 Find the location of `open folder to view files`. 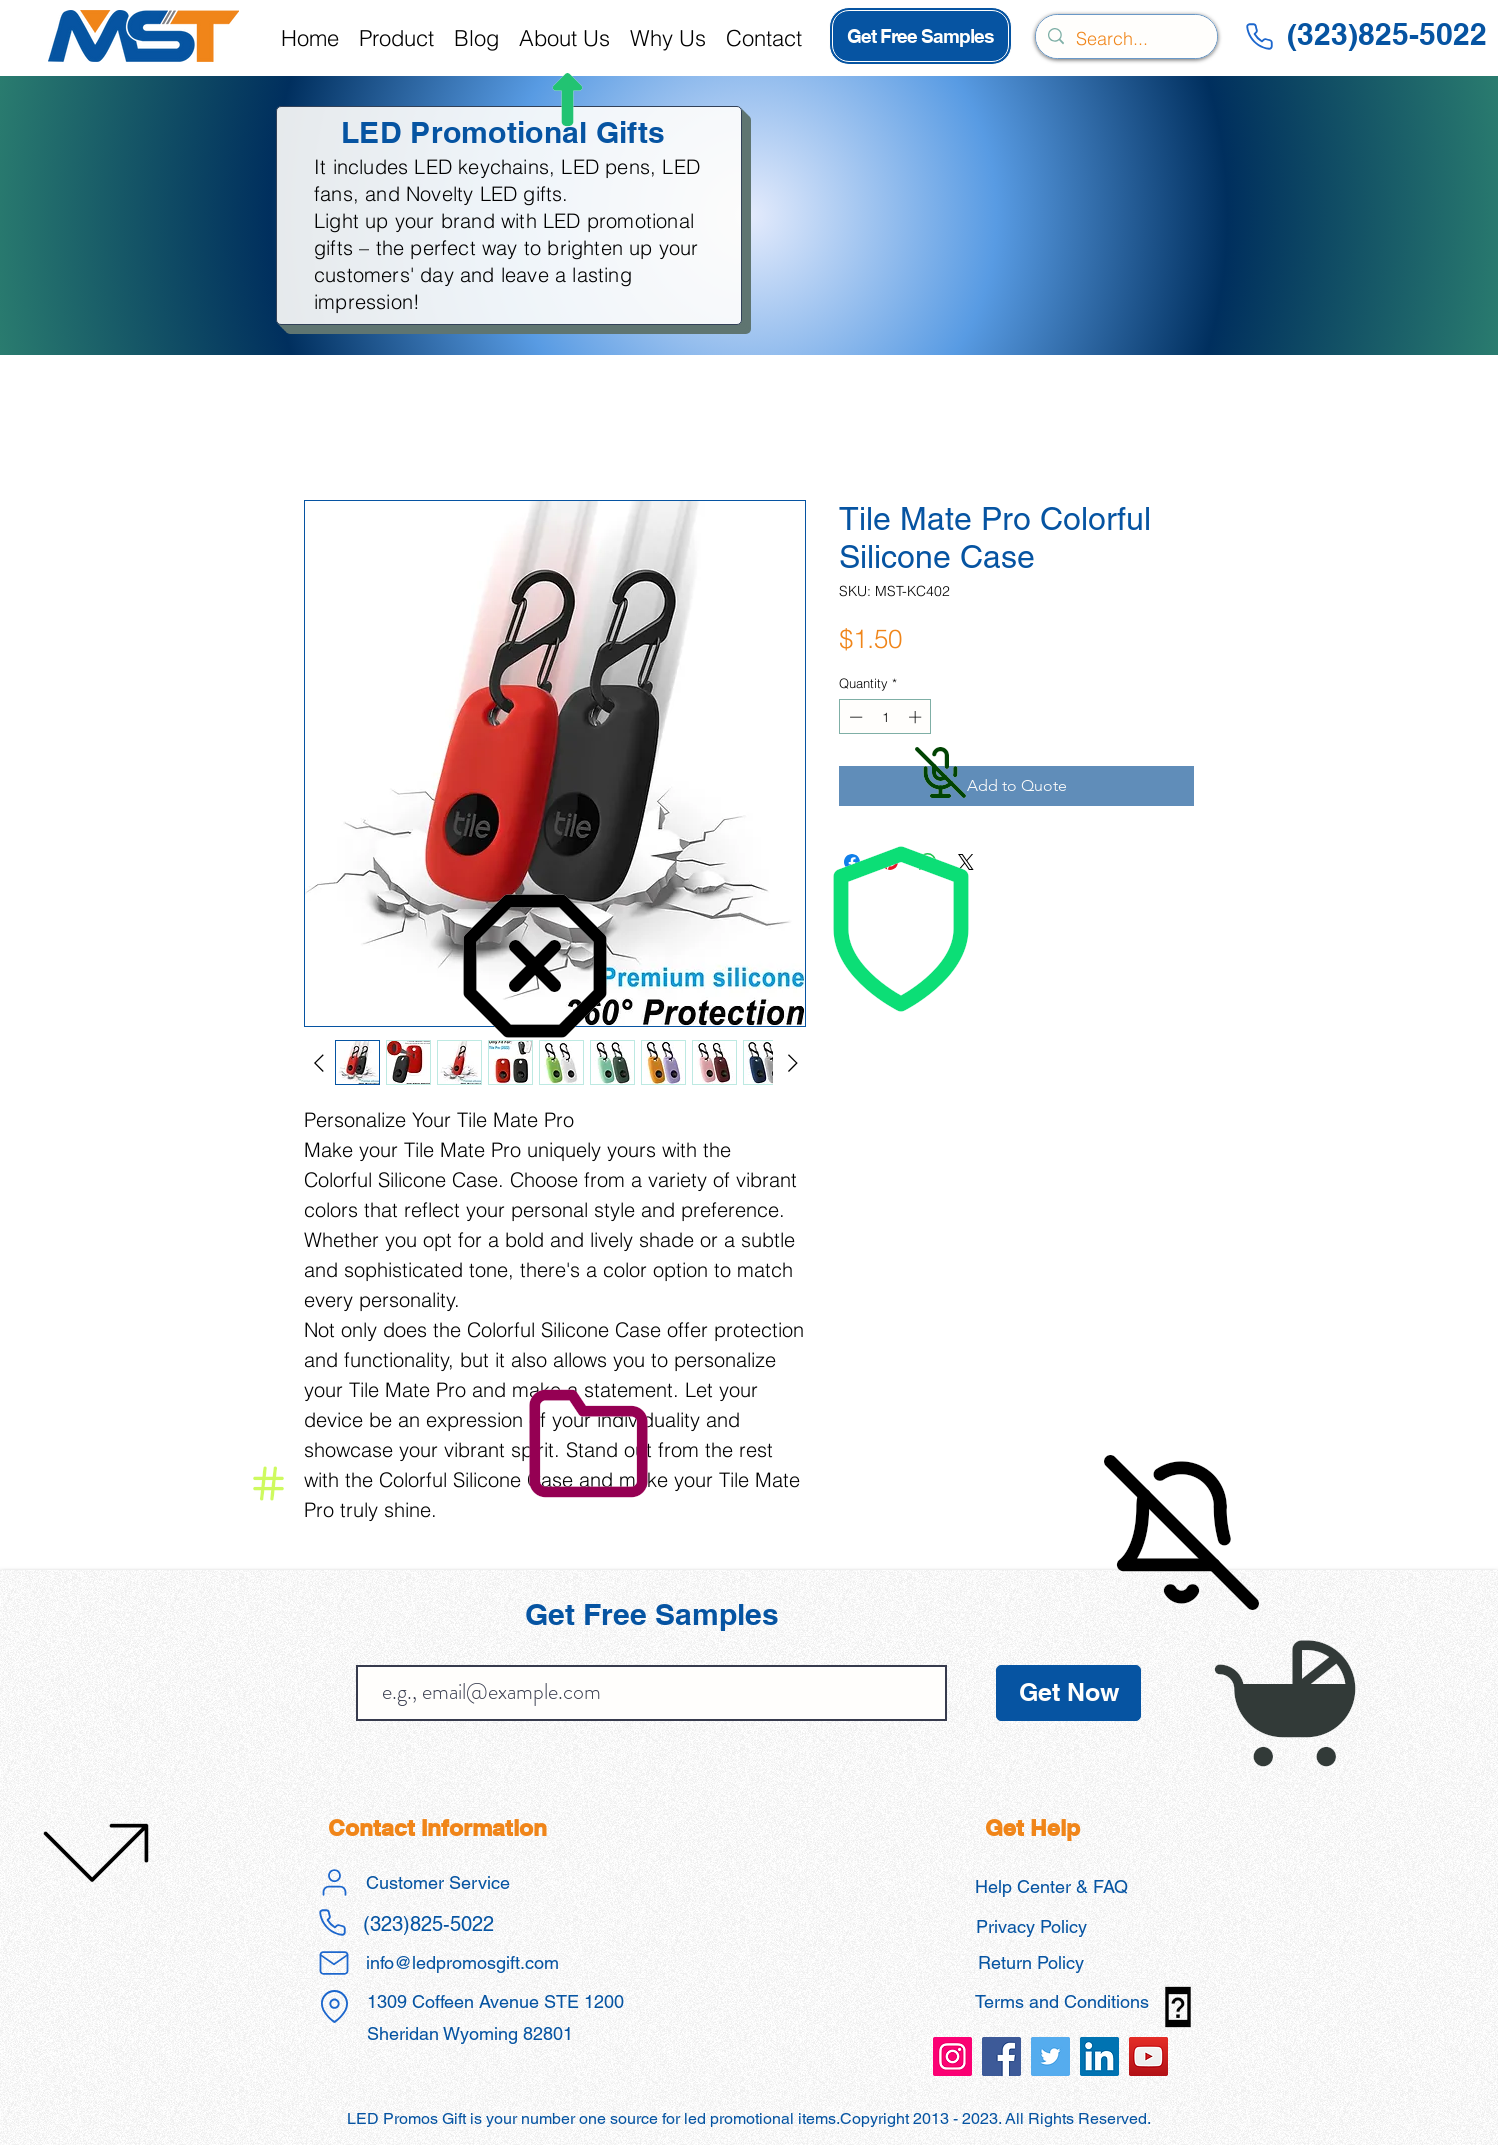

open folder to view files is located at coordinates (588, 1443).